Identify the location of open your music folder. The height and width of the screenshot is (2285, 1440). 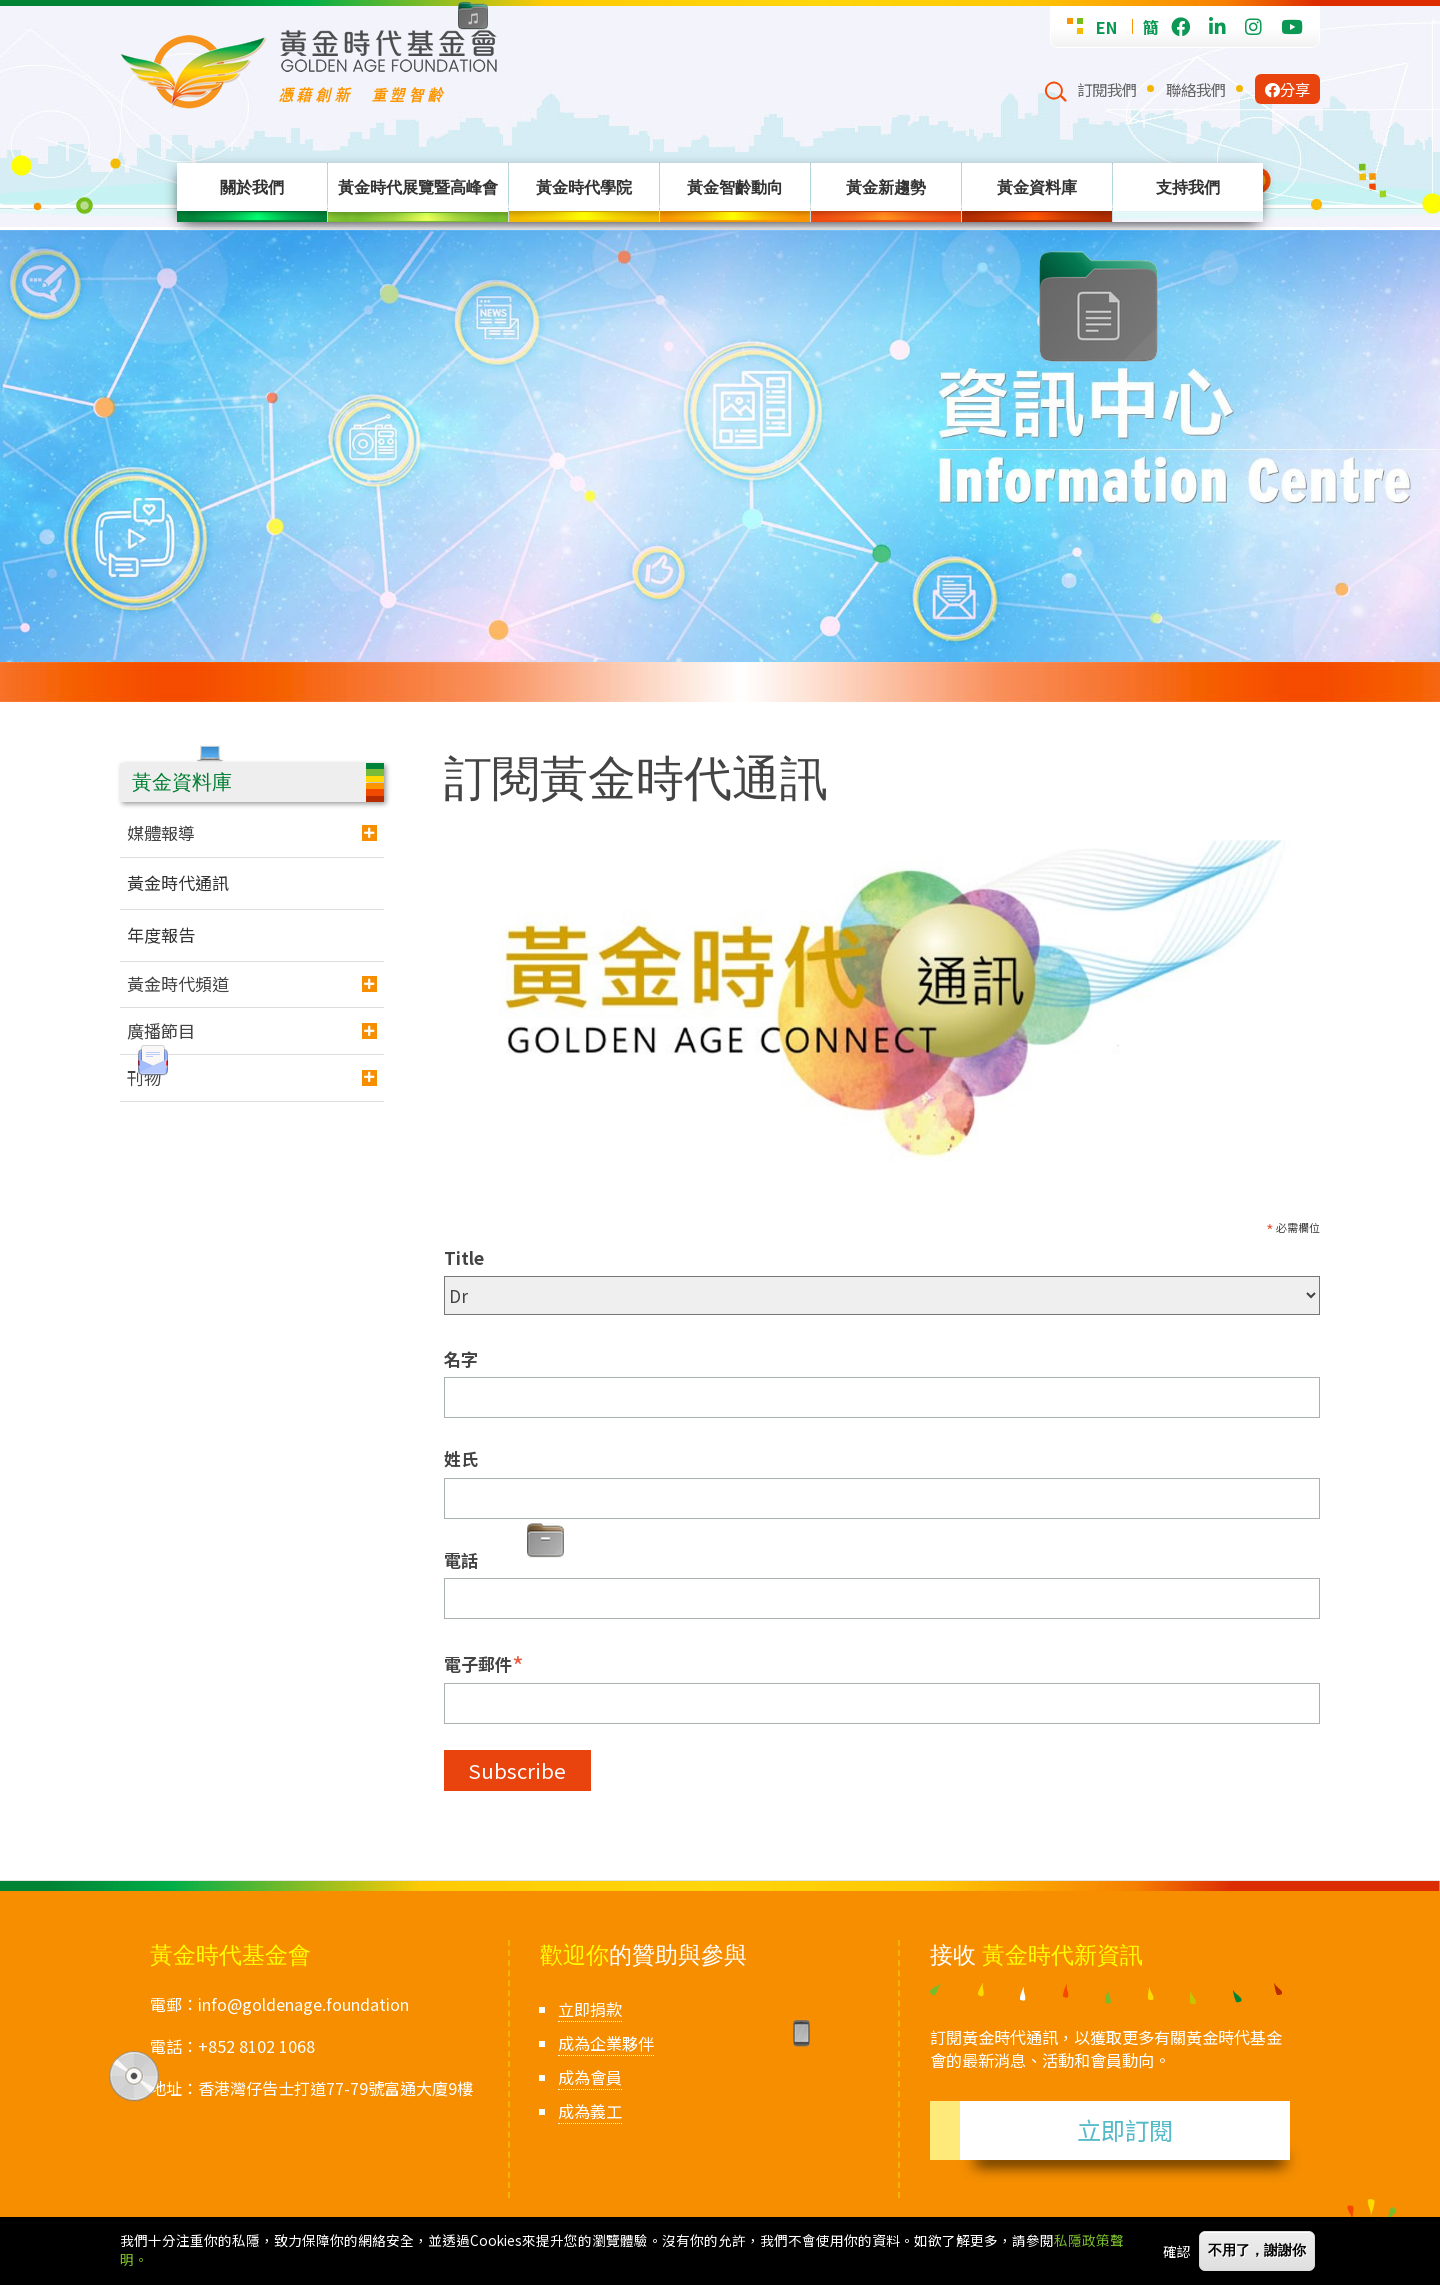
(473, 15).